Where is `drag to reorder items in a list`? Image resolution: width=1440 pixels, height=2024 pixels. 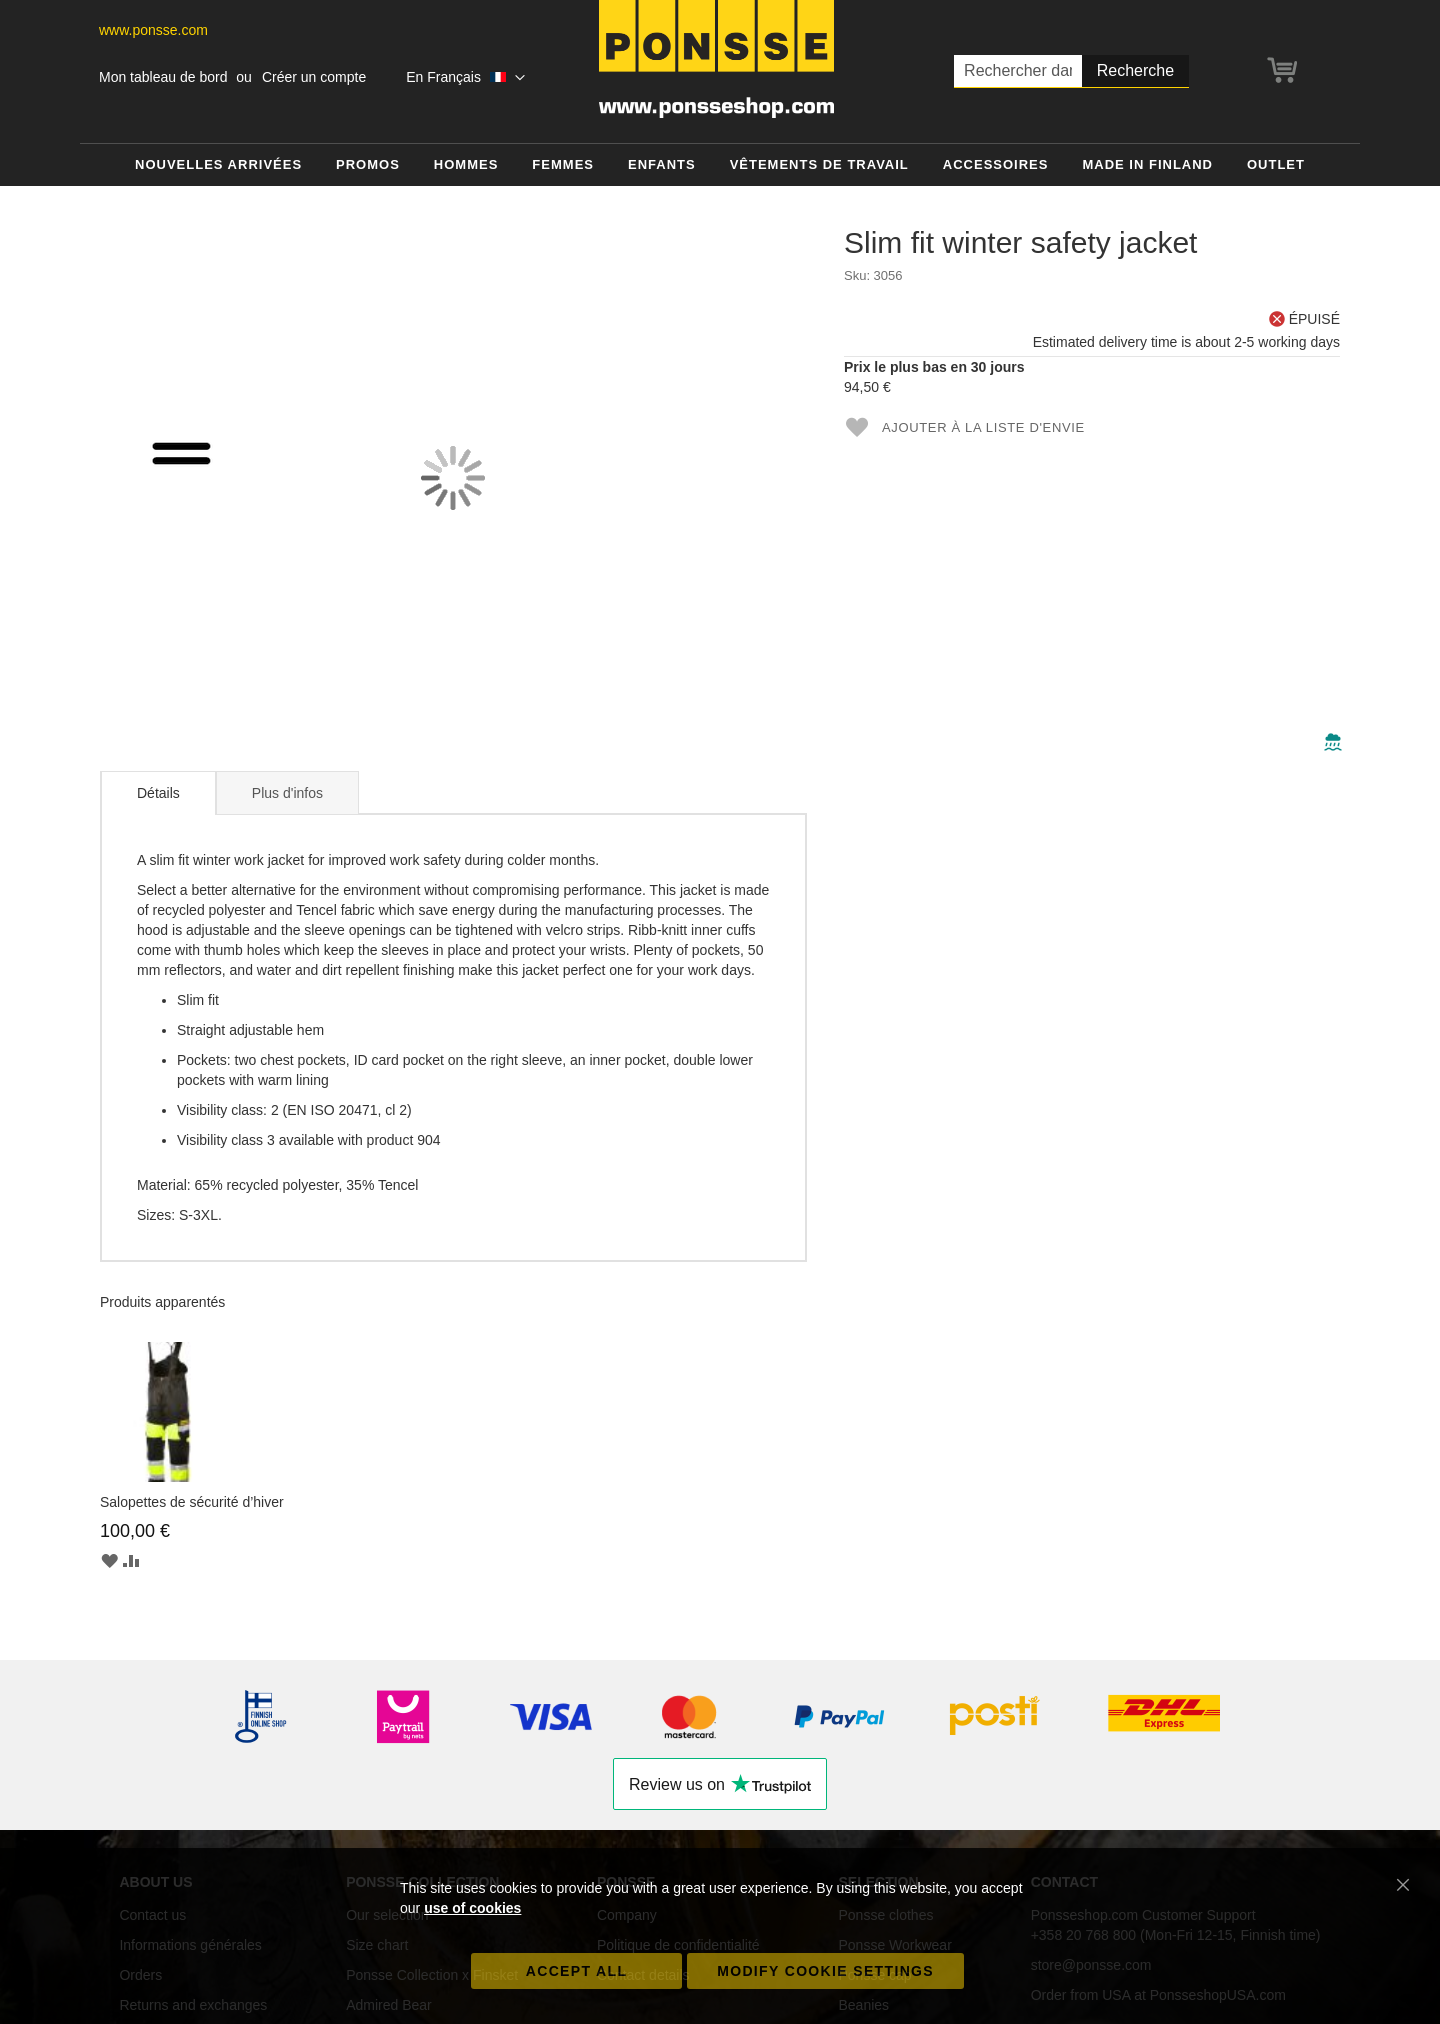 drag to reorder items in a list is located at coordinates (181, 453).